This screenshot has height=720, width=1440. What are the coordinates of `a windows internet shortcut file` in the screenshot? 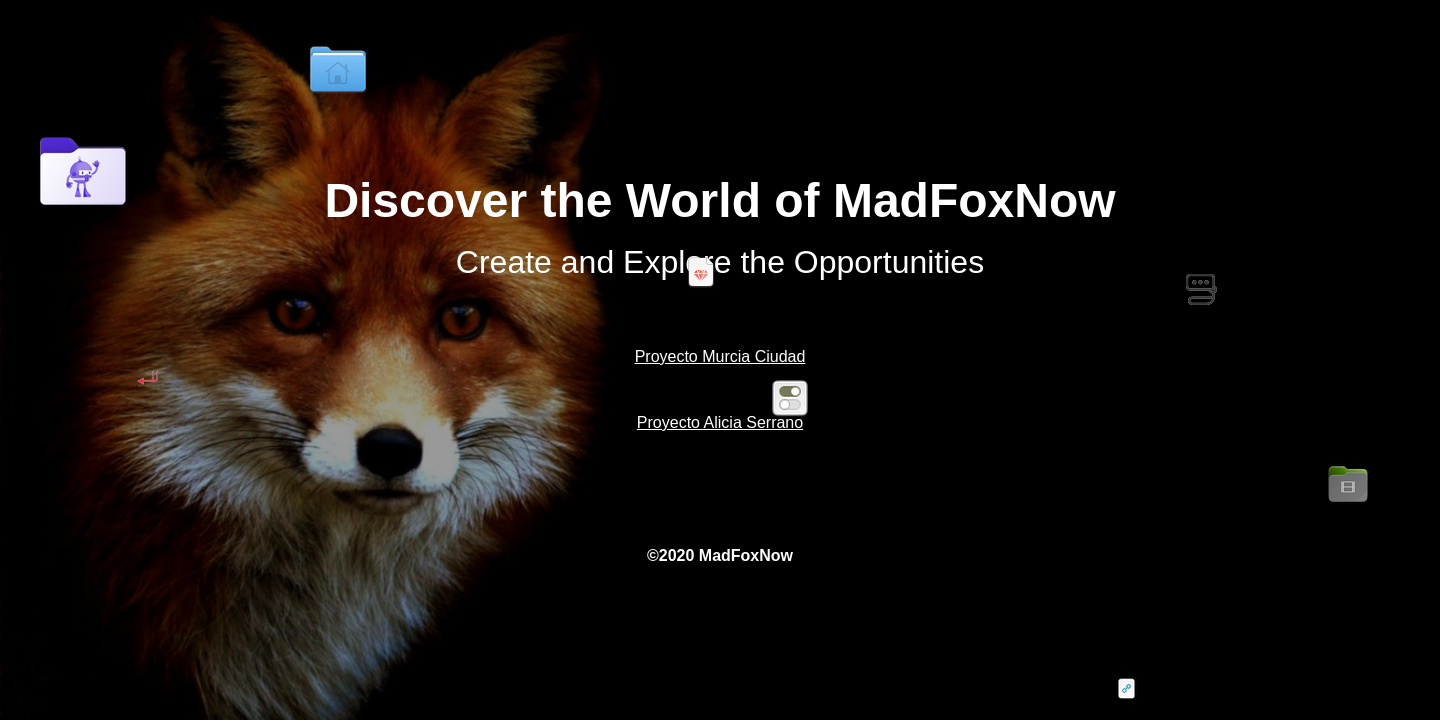 It's located at (1126, 688).